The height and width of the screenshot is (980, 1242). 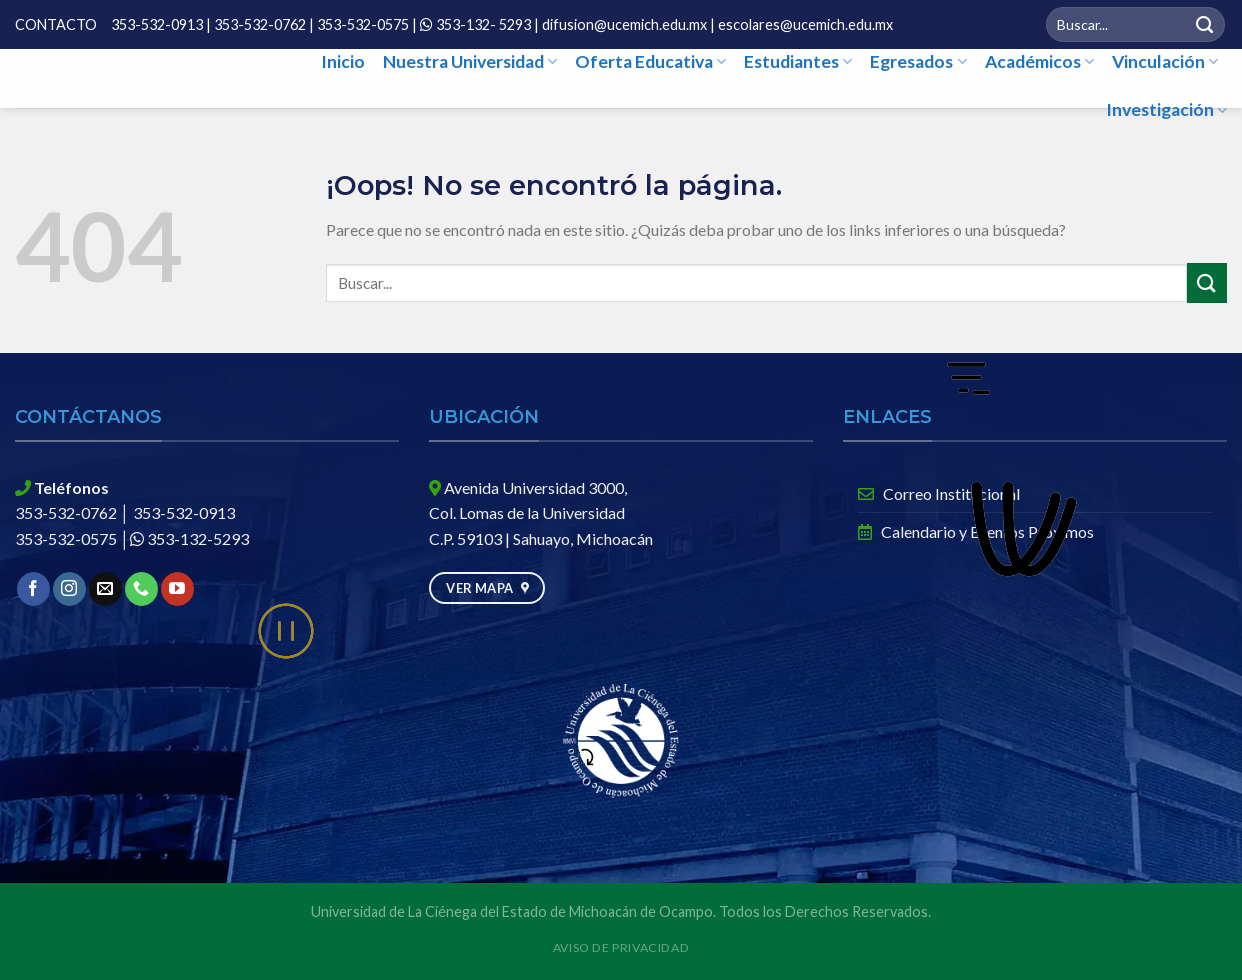 I want to click on rotate image clockwise, so click(x=585, y=757).